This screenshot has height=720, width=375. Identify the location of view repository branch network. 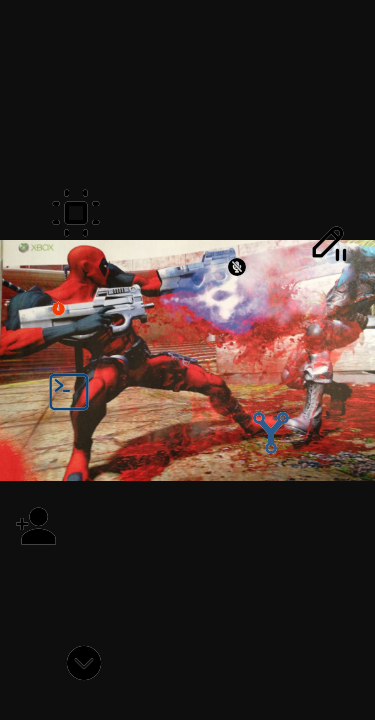
(271, 433).